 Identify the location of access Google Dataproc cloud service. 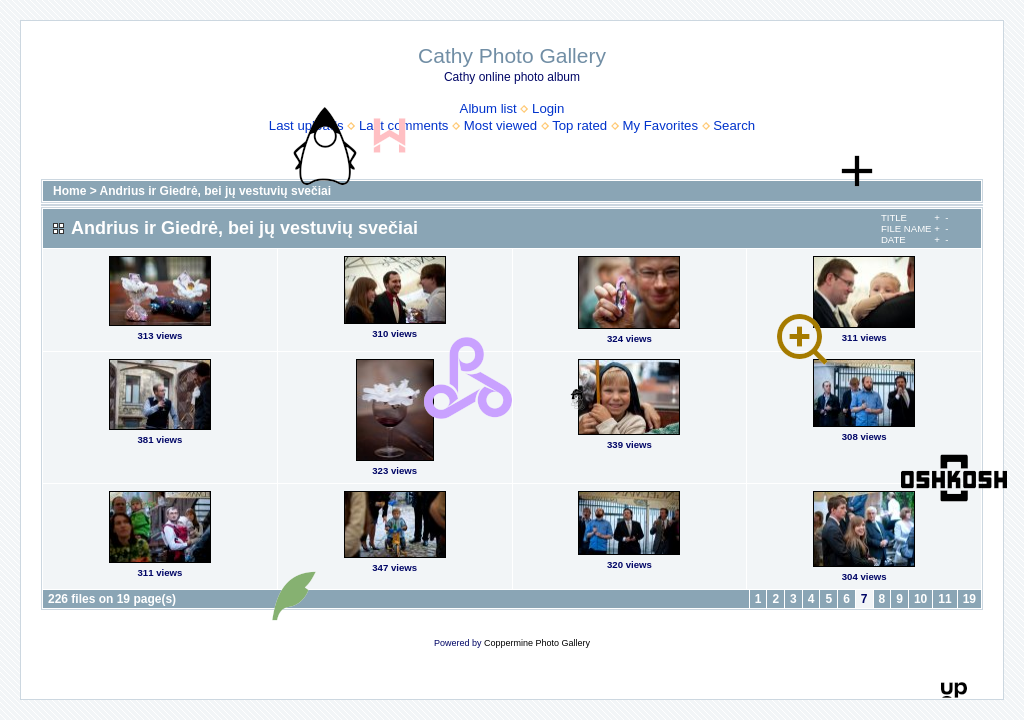
(468, 378).